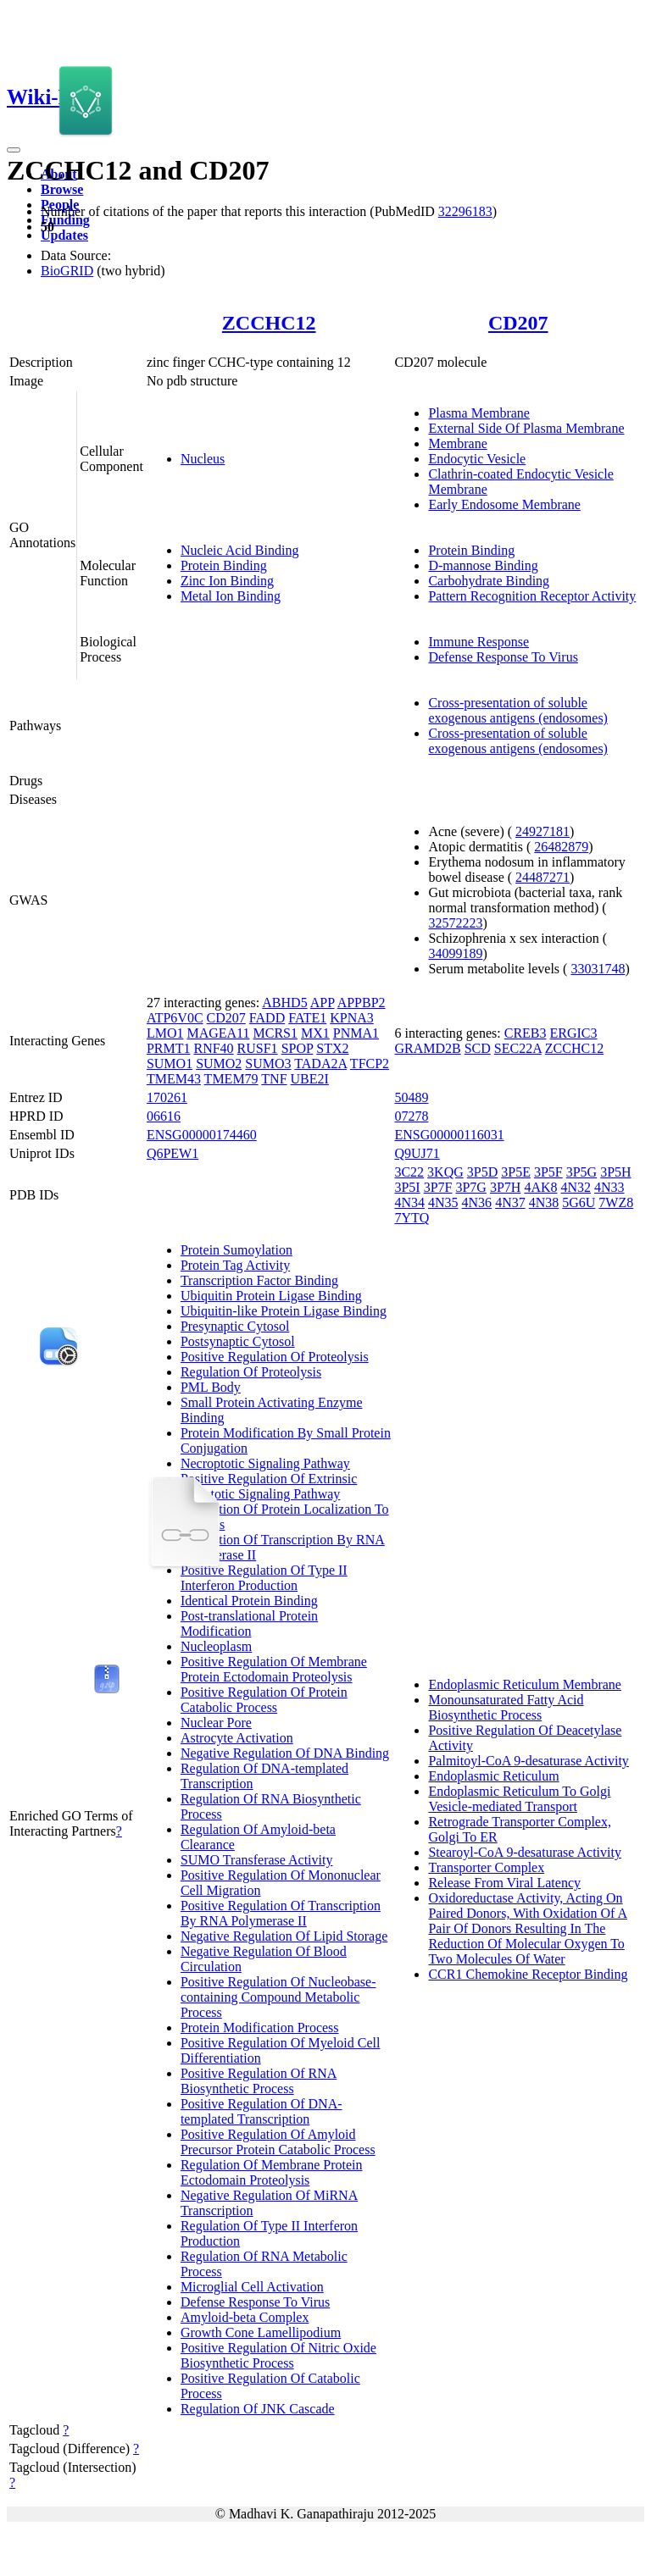 The width and height of the screenshot is (651, 2576). What do you see at coordinates (58, 1346) in the screenshot?
I see `open system profiler application` at bounding box center [58, 1346].